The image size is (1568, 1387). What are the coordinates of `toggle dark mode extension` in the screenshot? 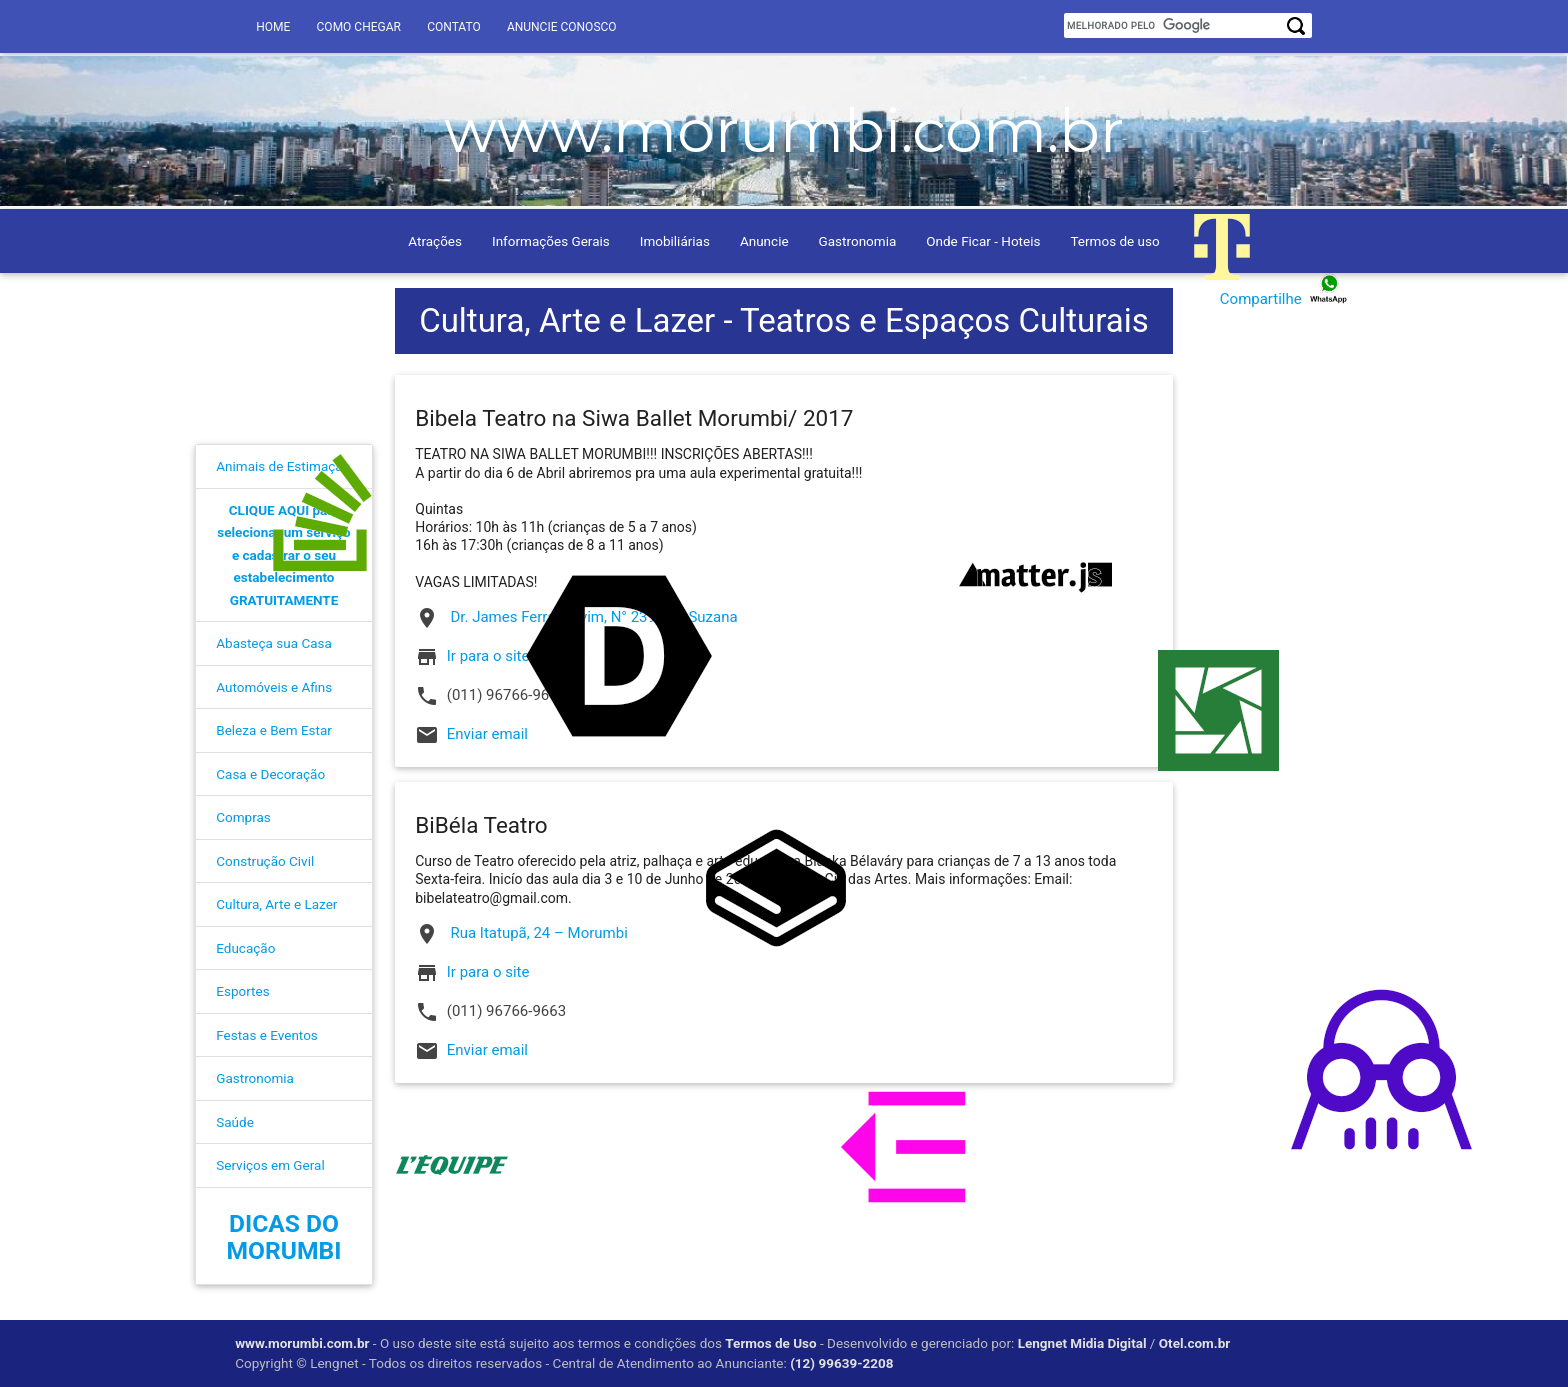 It's located at (1381, 1069).